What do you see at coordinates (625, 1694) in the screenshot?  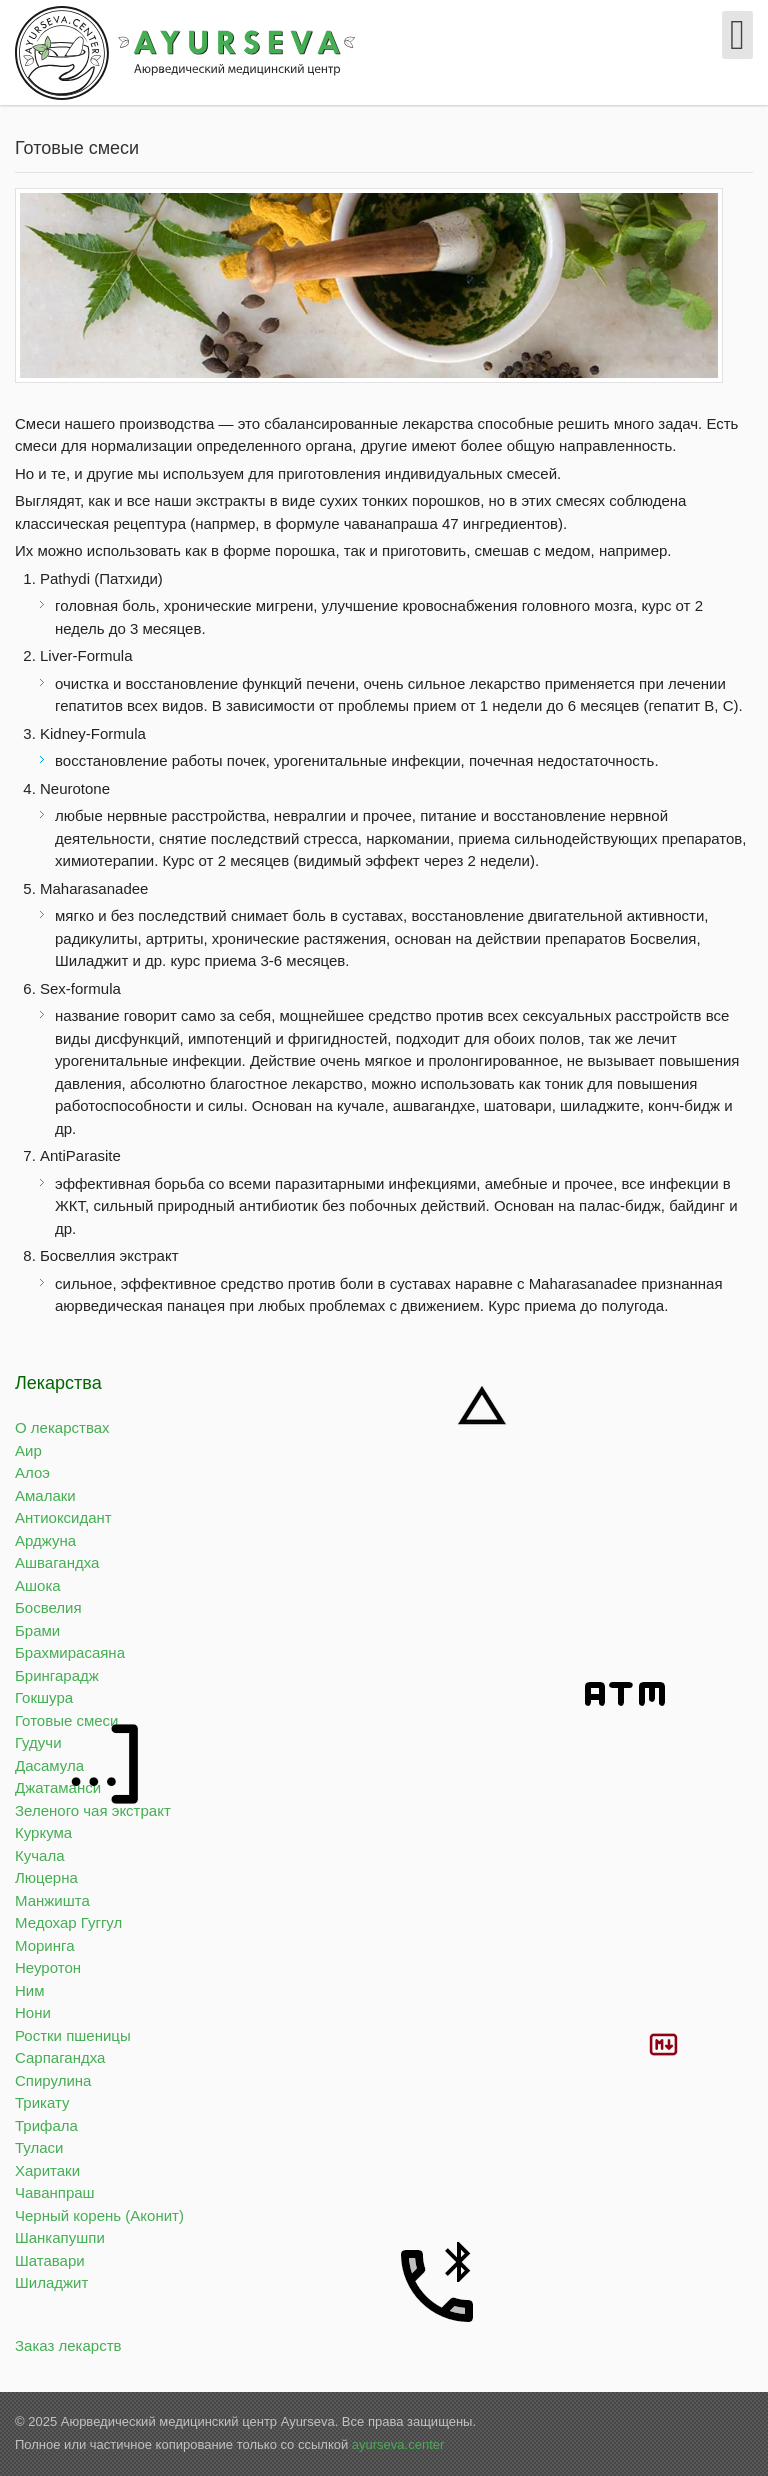 I see `find nearby ATM locations` at bounding box center [625, 1694].